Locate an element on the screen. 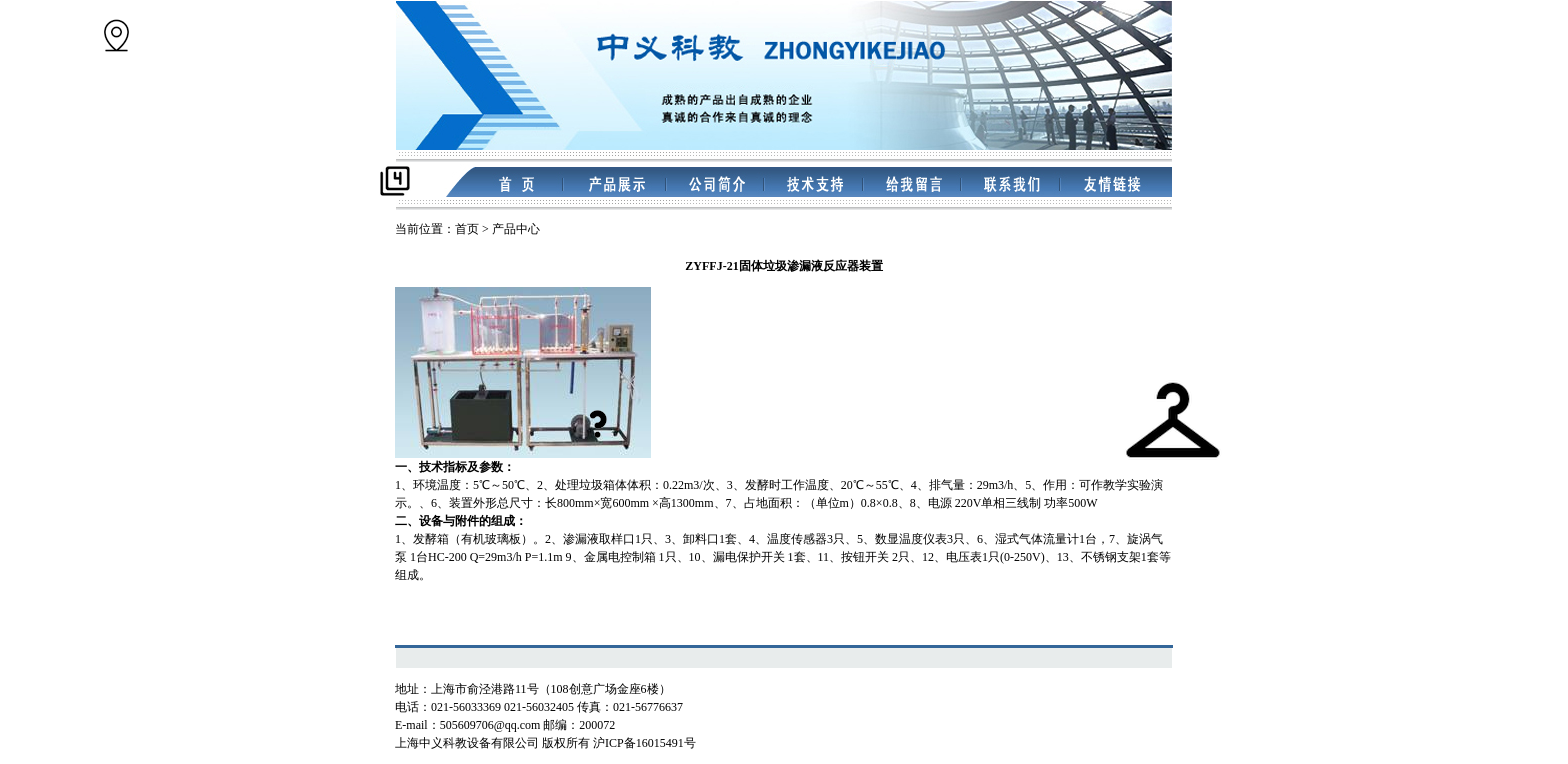 This screenshot has width=1568, height=764. access wardrobe or clothing options is located at coordinates (1173, 420).